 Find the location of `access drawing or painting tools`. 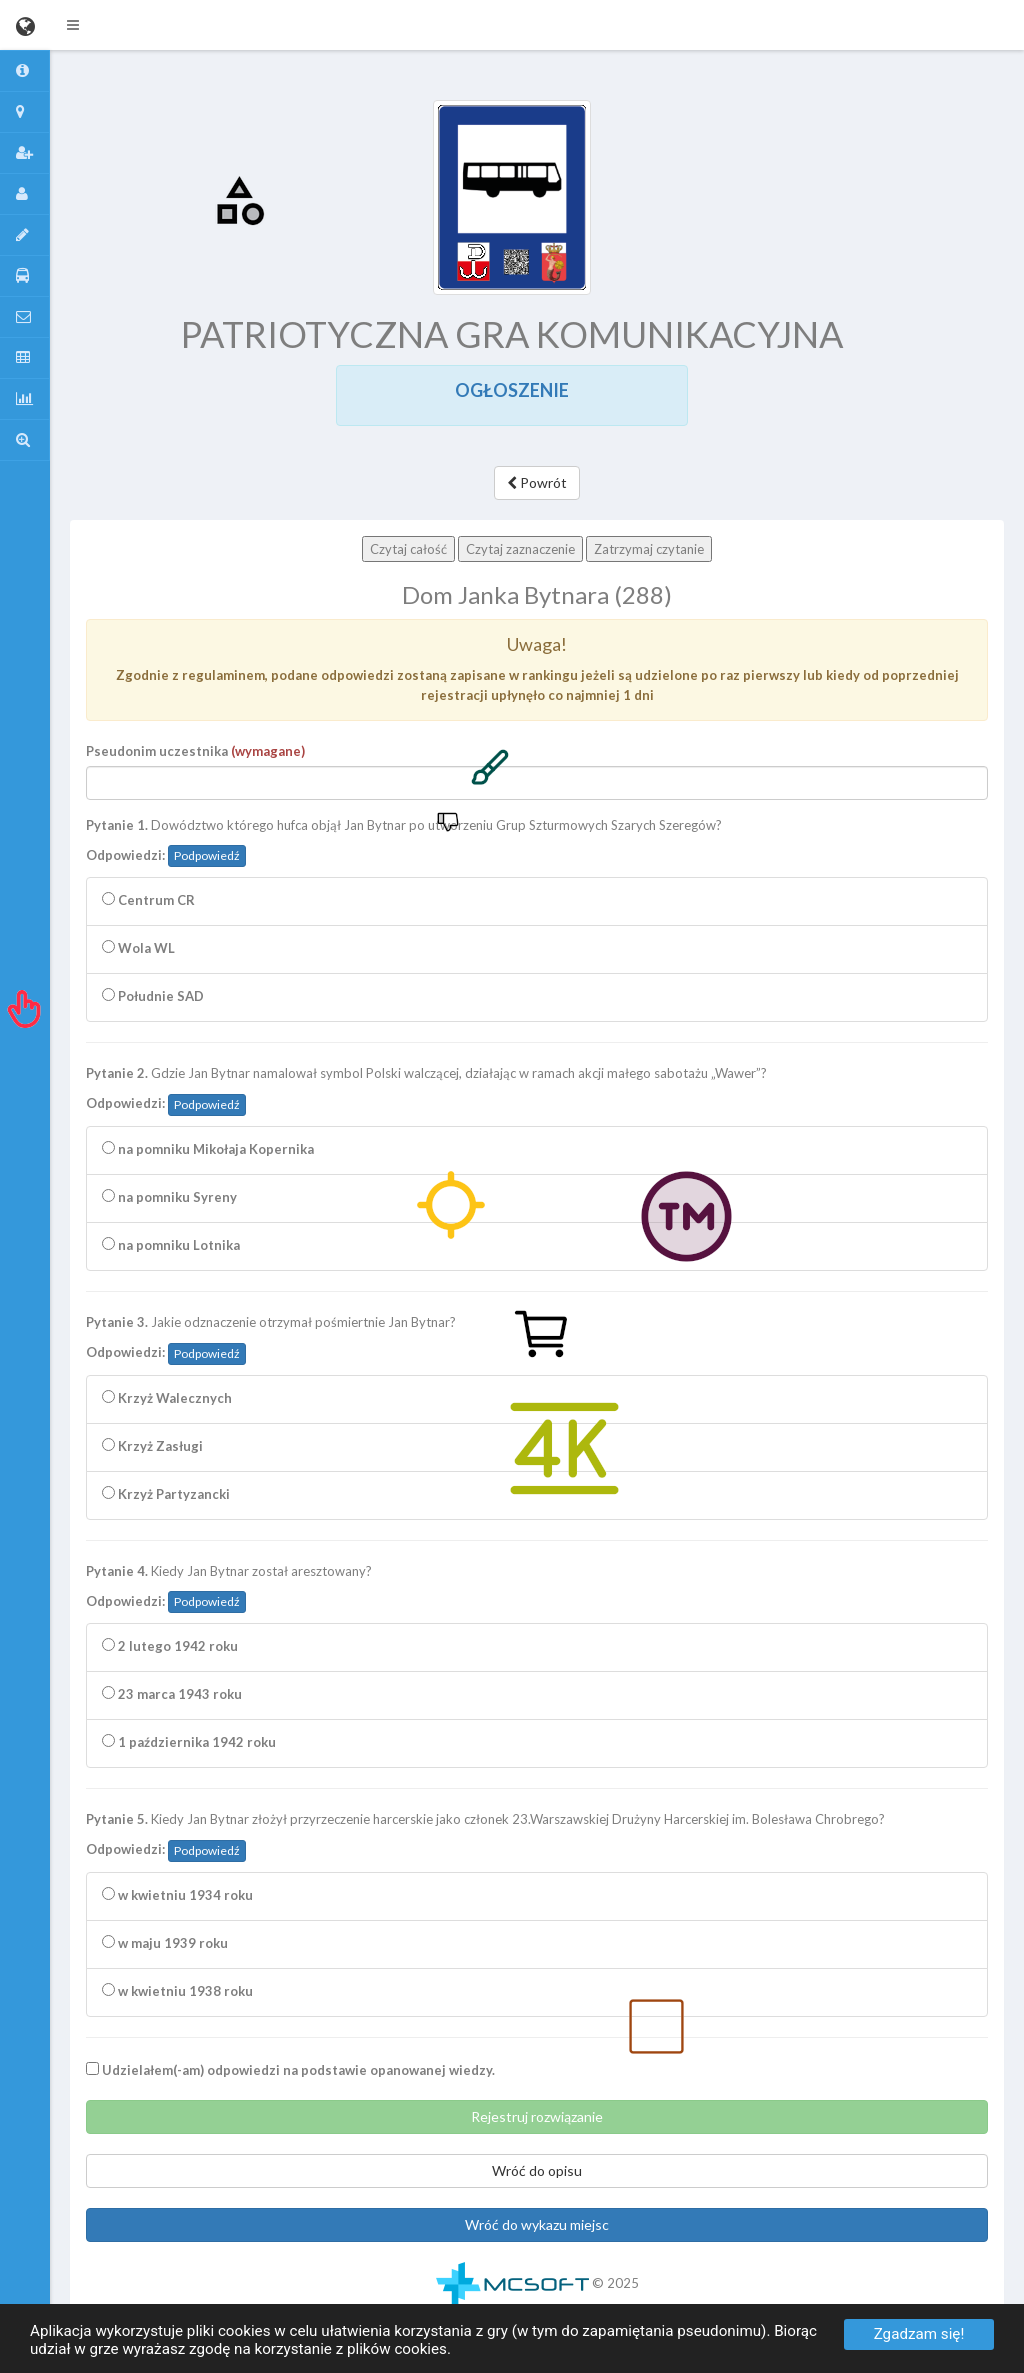

access drawing or painting tools is located at coordinates (490, 768).